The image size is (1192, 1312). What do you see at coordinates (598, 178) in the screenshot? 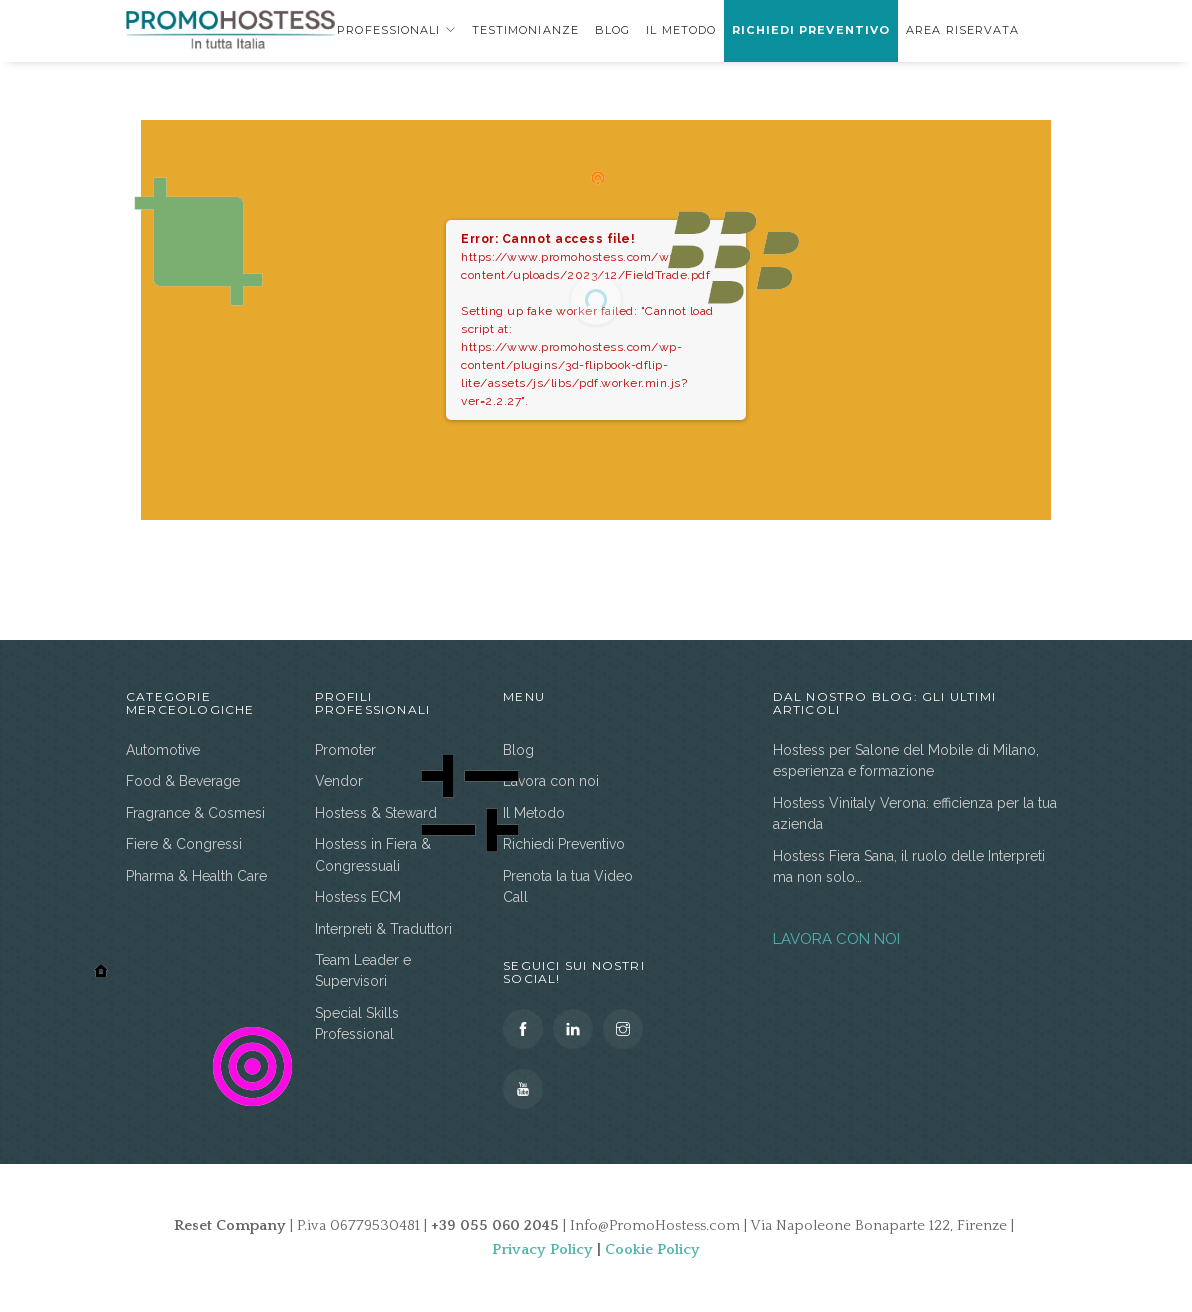
I see `access GPS or location services` at bounding box center [598, 178].